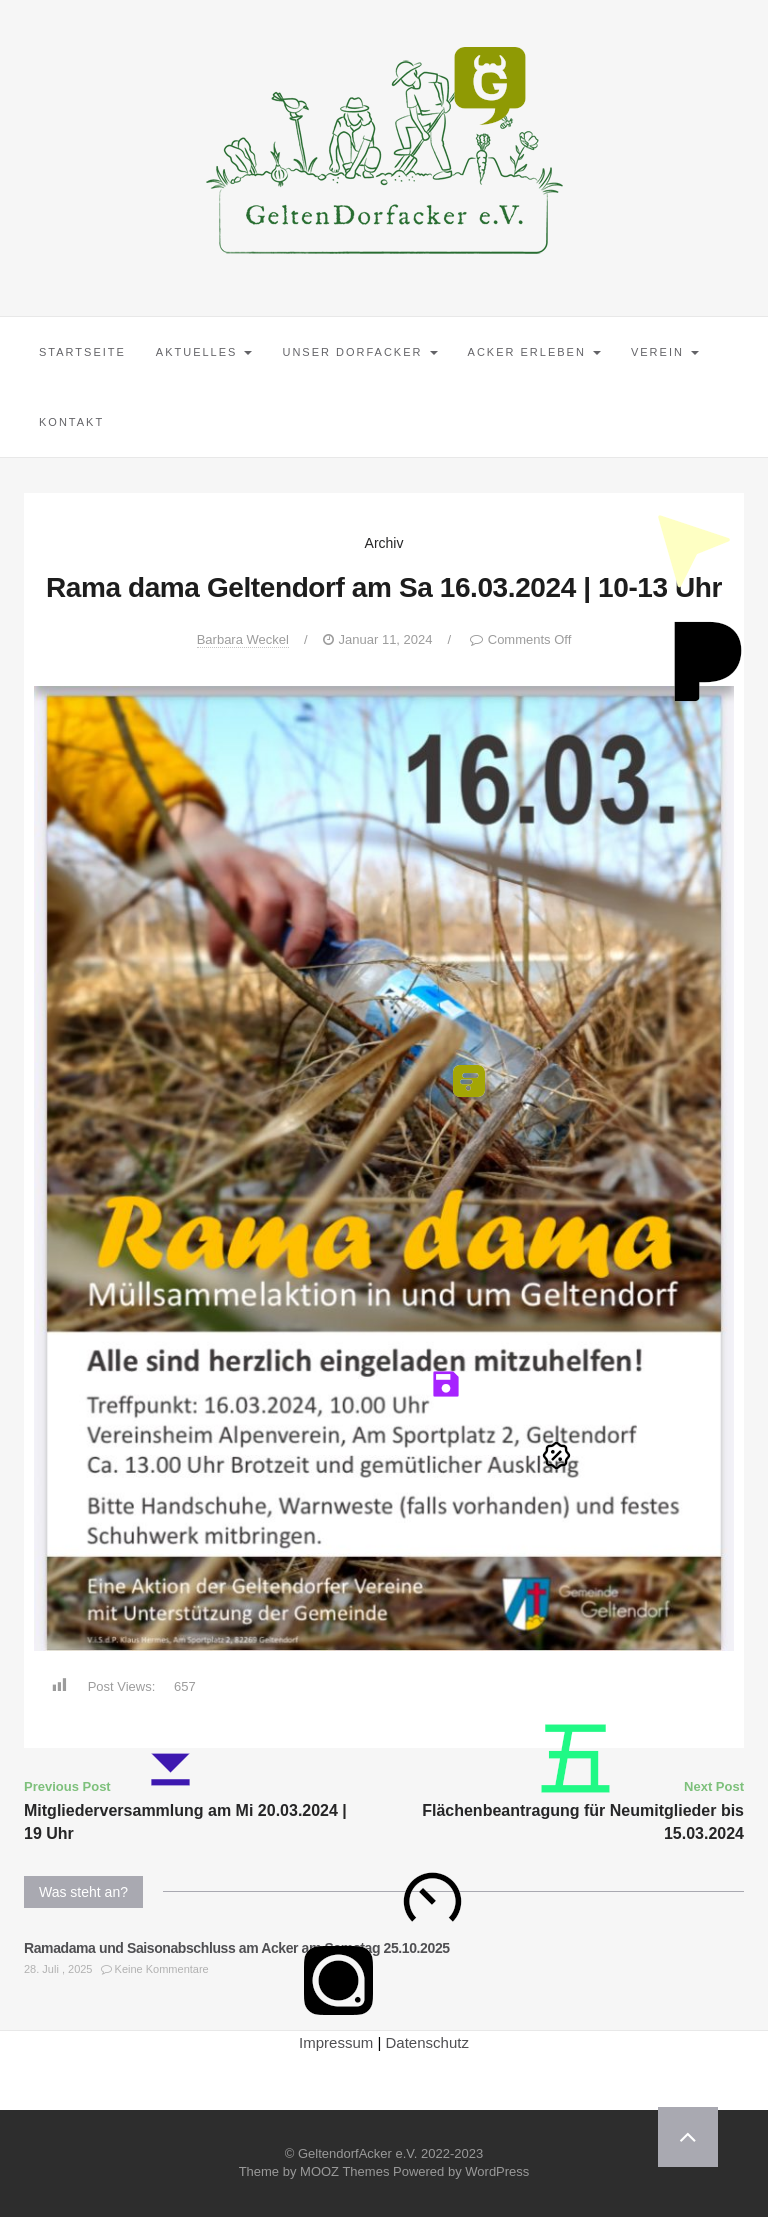 The width and height of the screenshot is (768, 2217). Describe the element at coordinates (469, 1081) in the screenshot. I see `open the Folo app` at that location.